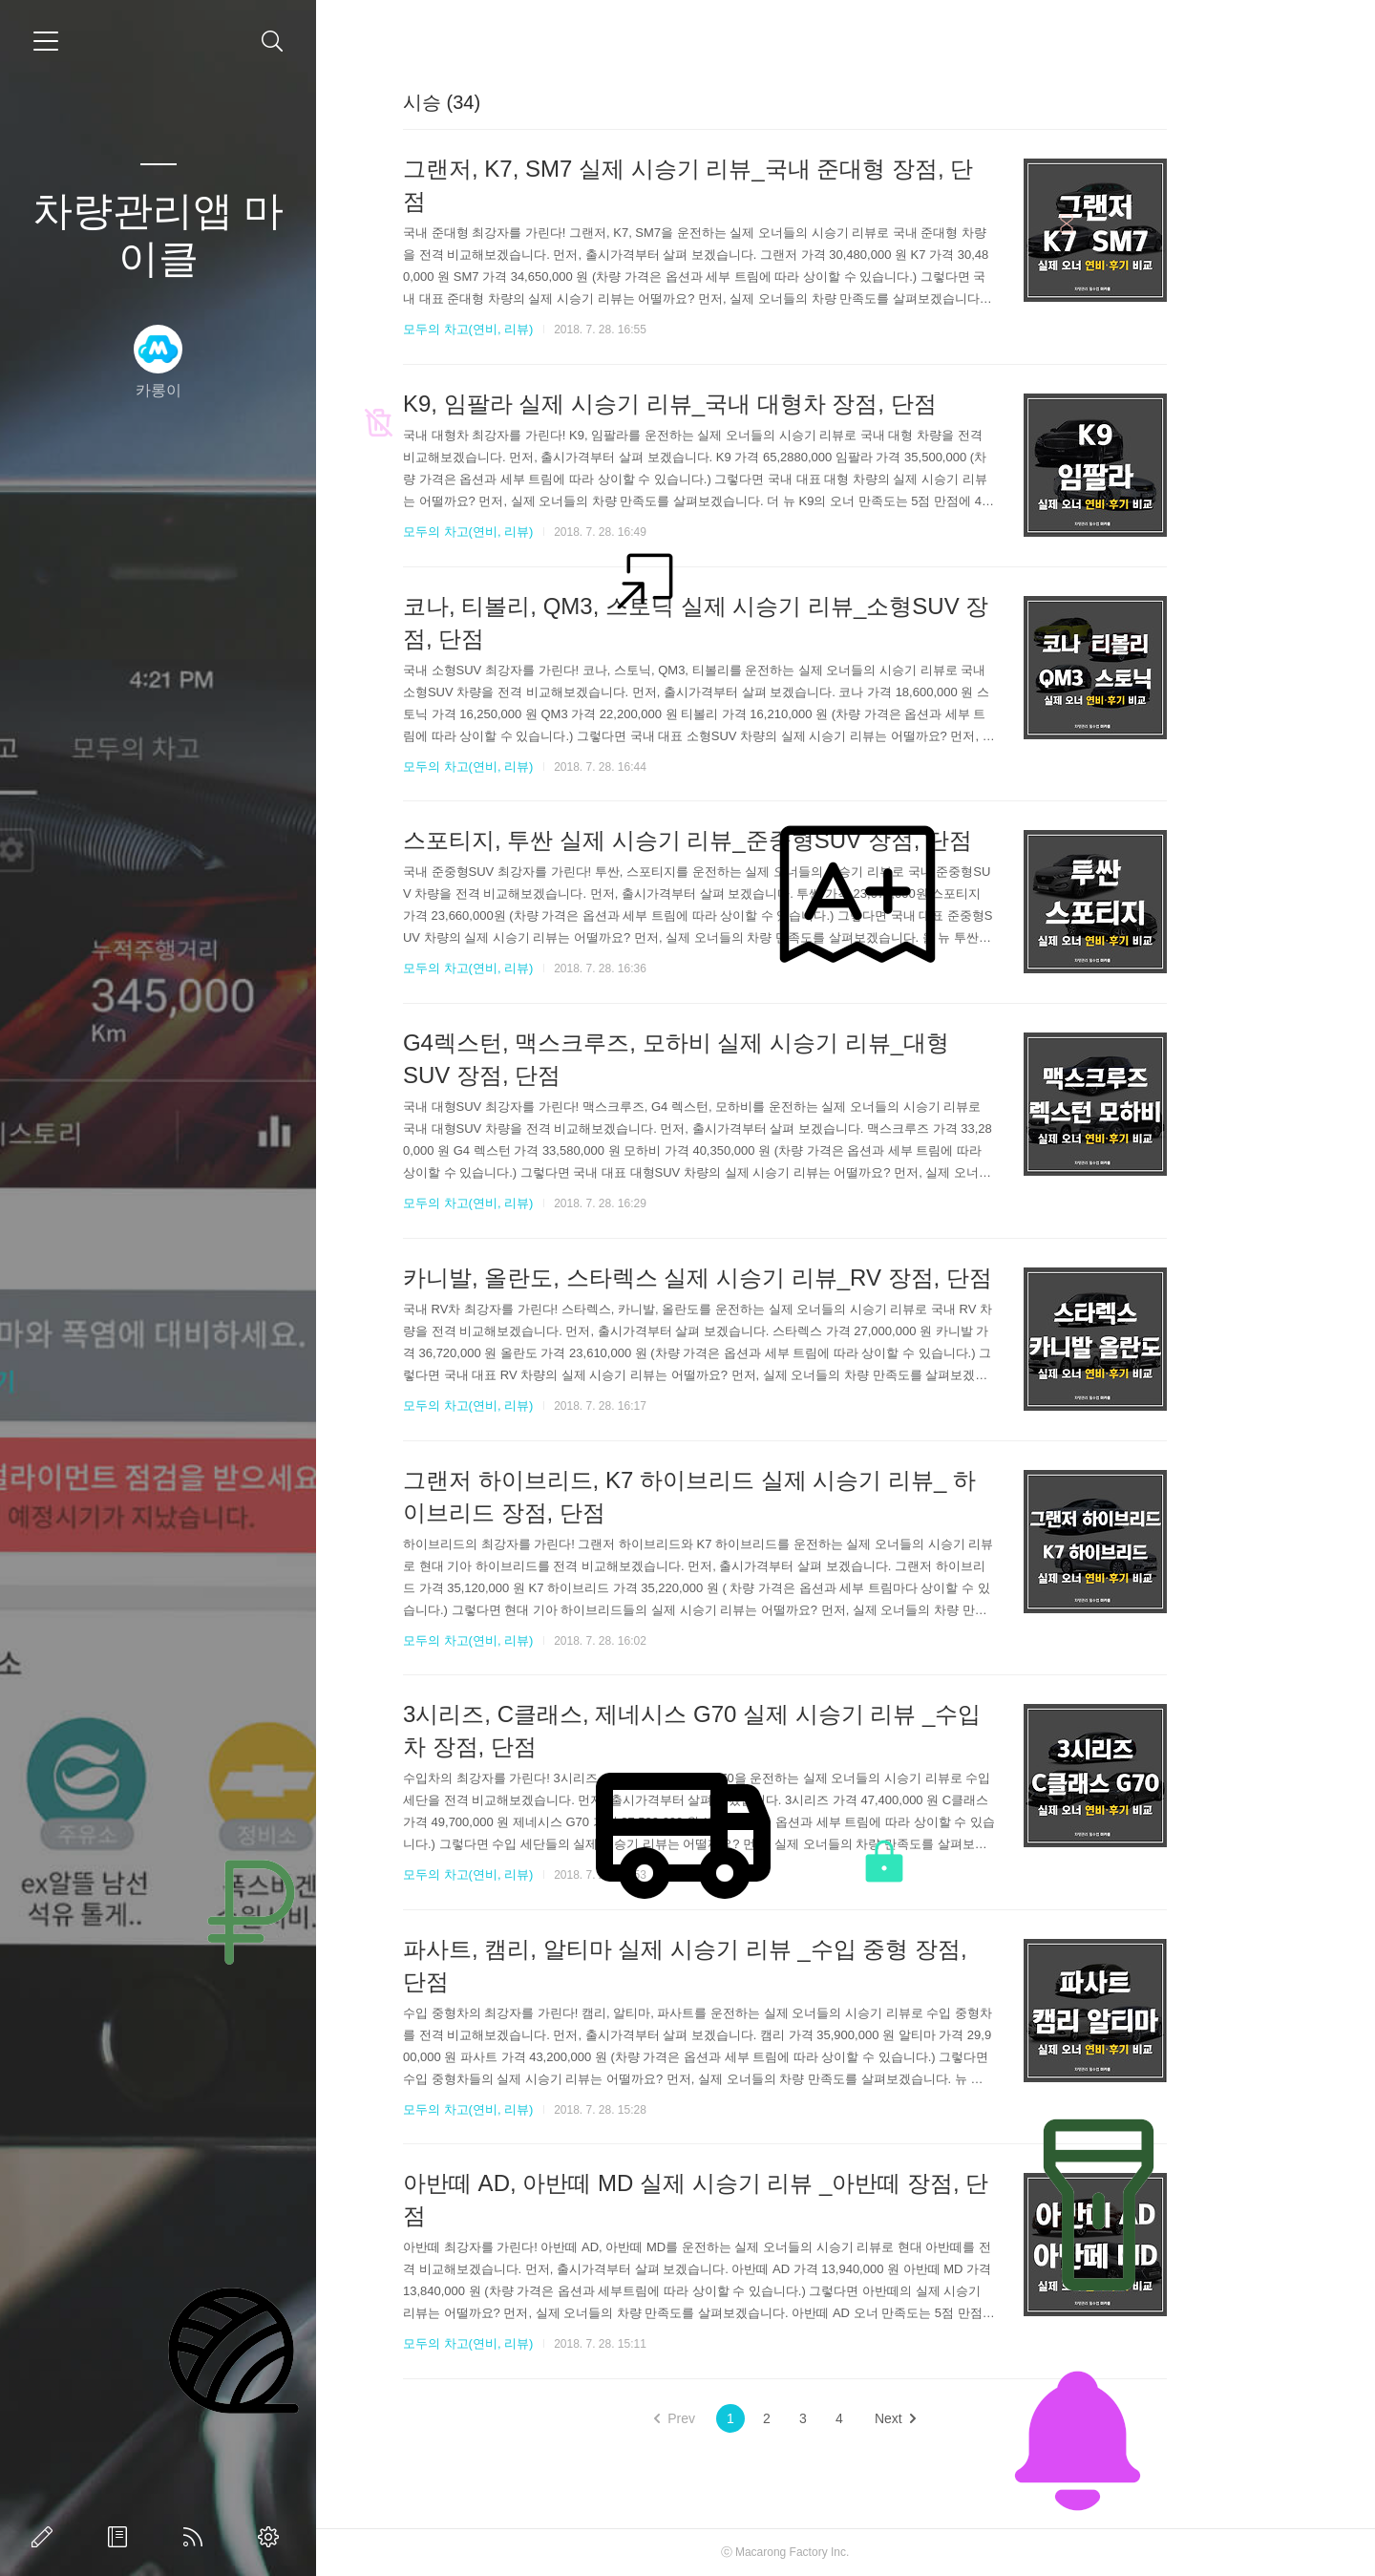 Image resolution: width=1375 pixels, height=2576 pixels. I want to click on view prices in russian rubles, so click(251, 1912).